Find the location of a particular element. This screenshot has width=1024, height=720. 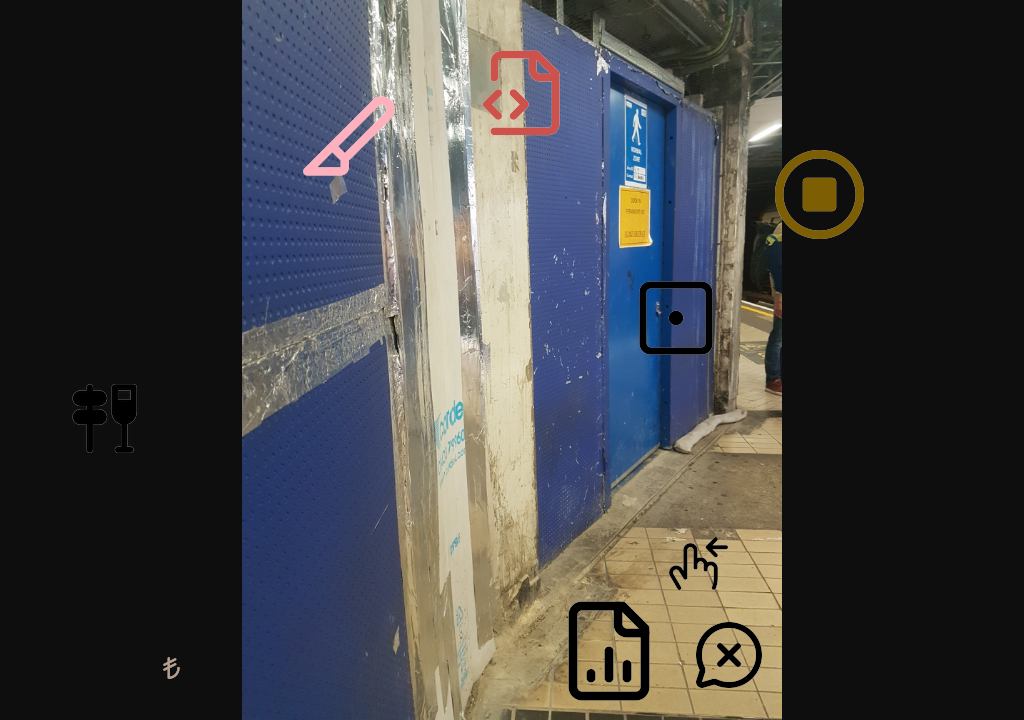

indicates a selected or active state is located at coordinates (676, 318).